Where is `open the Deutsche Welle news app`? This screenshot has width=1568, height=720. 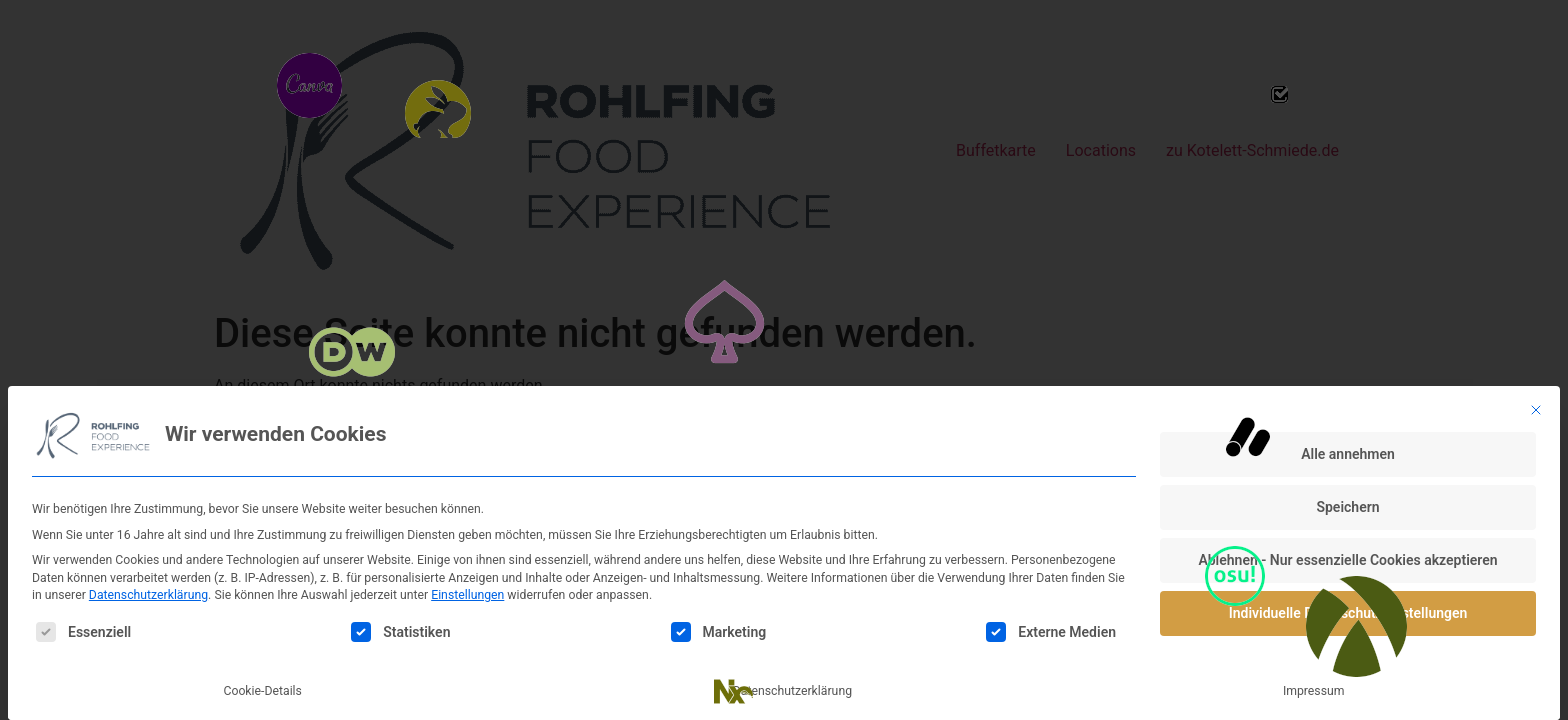
open the Deutsche Welle news app is located at coordinates (352, 352).